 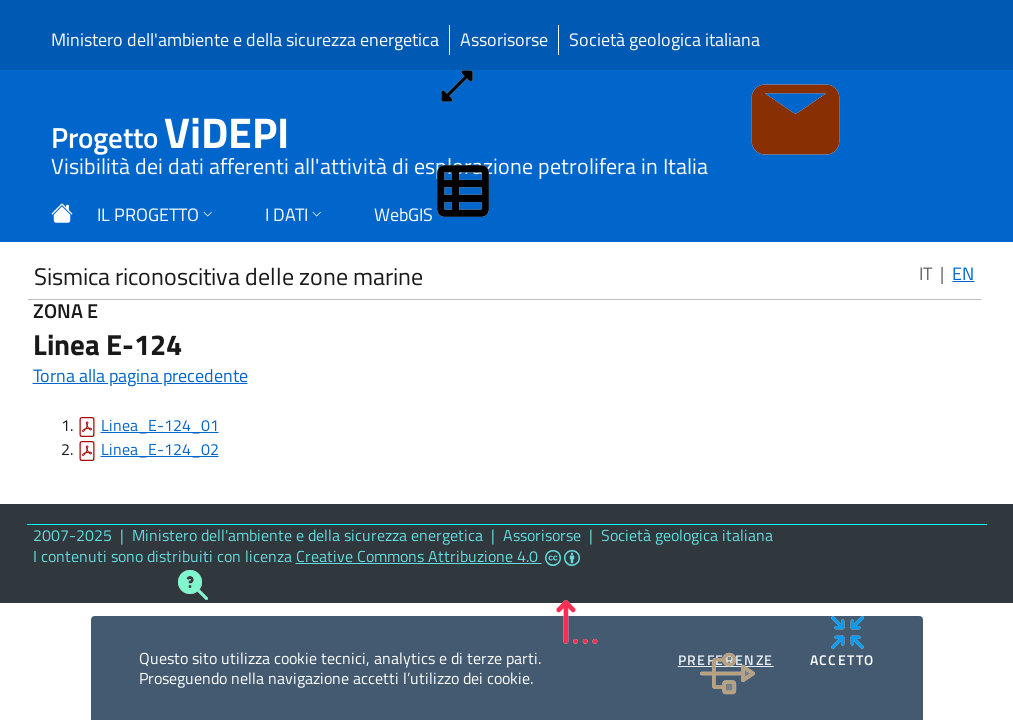 What do you see at coordinates (457, 86) in the screenshot?
I see `expand to full screen` at bounding box center [457, 86].